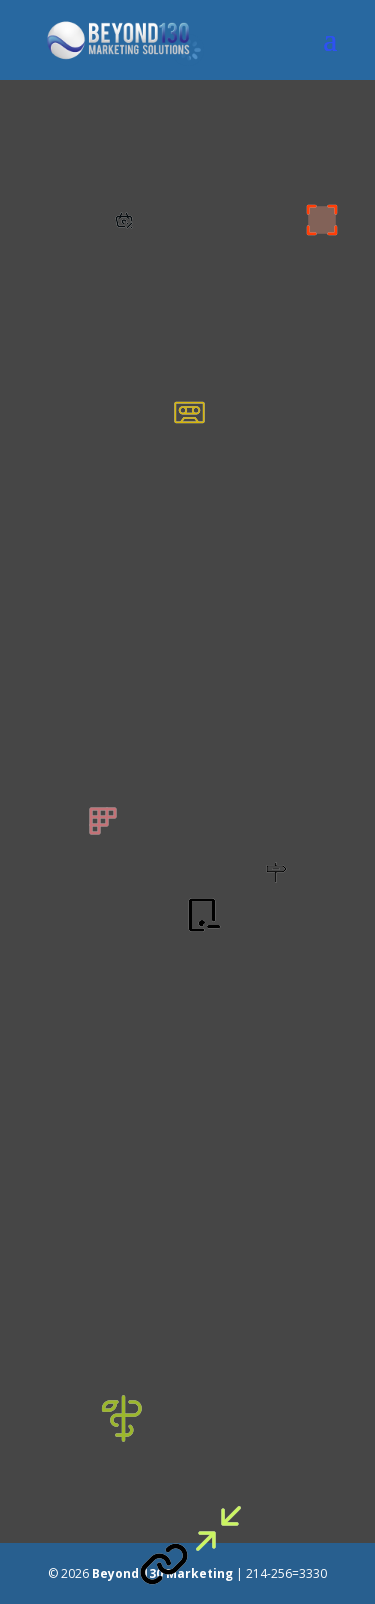  What do you see at coordinates (218, 1528) in the screenshot?
I see `minimize or collapse the current window` at bounding box center [218, 1528].